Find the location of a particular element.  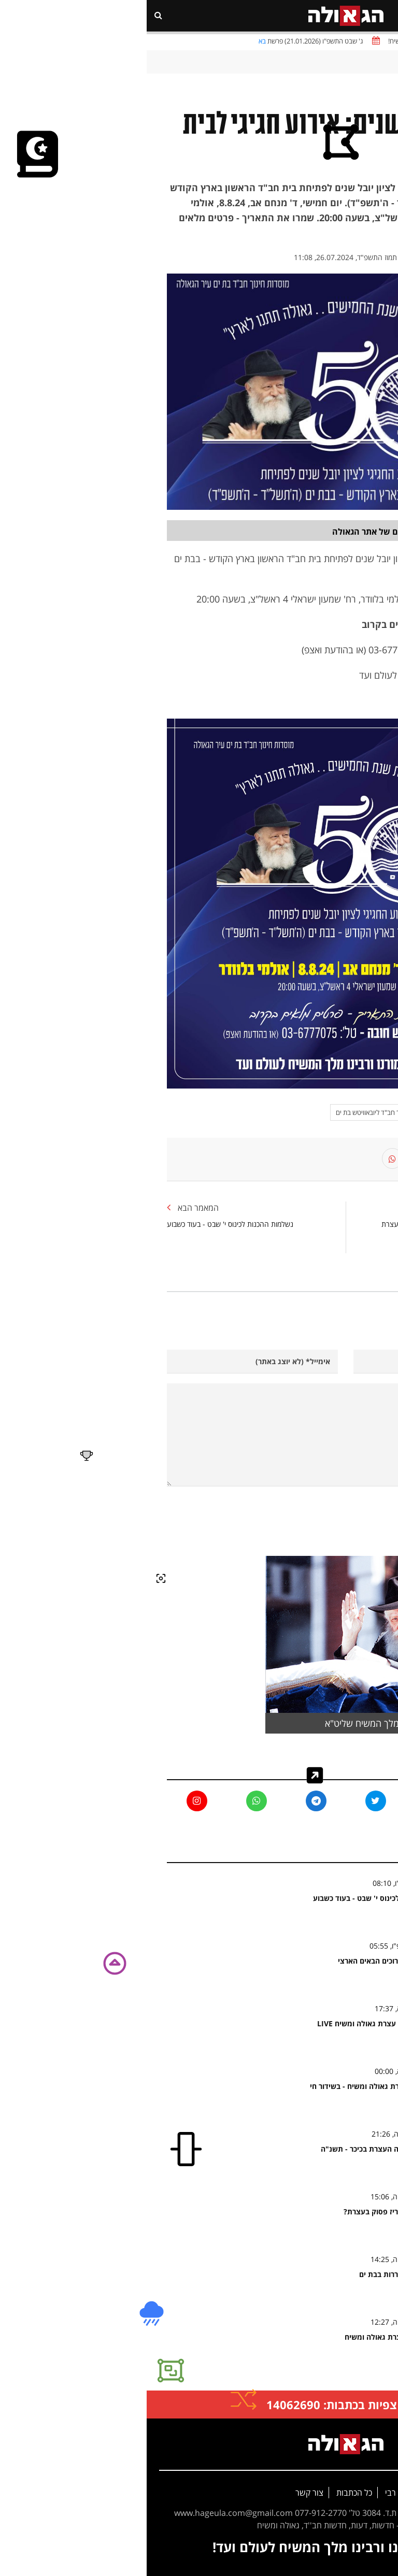

scroll to top of page is located at coordinates (115, 1963).